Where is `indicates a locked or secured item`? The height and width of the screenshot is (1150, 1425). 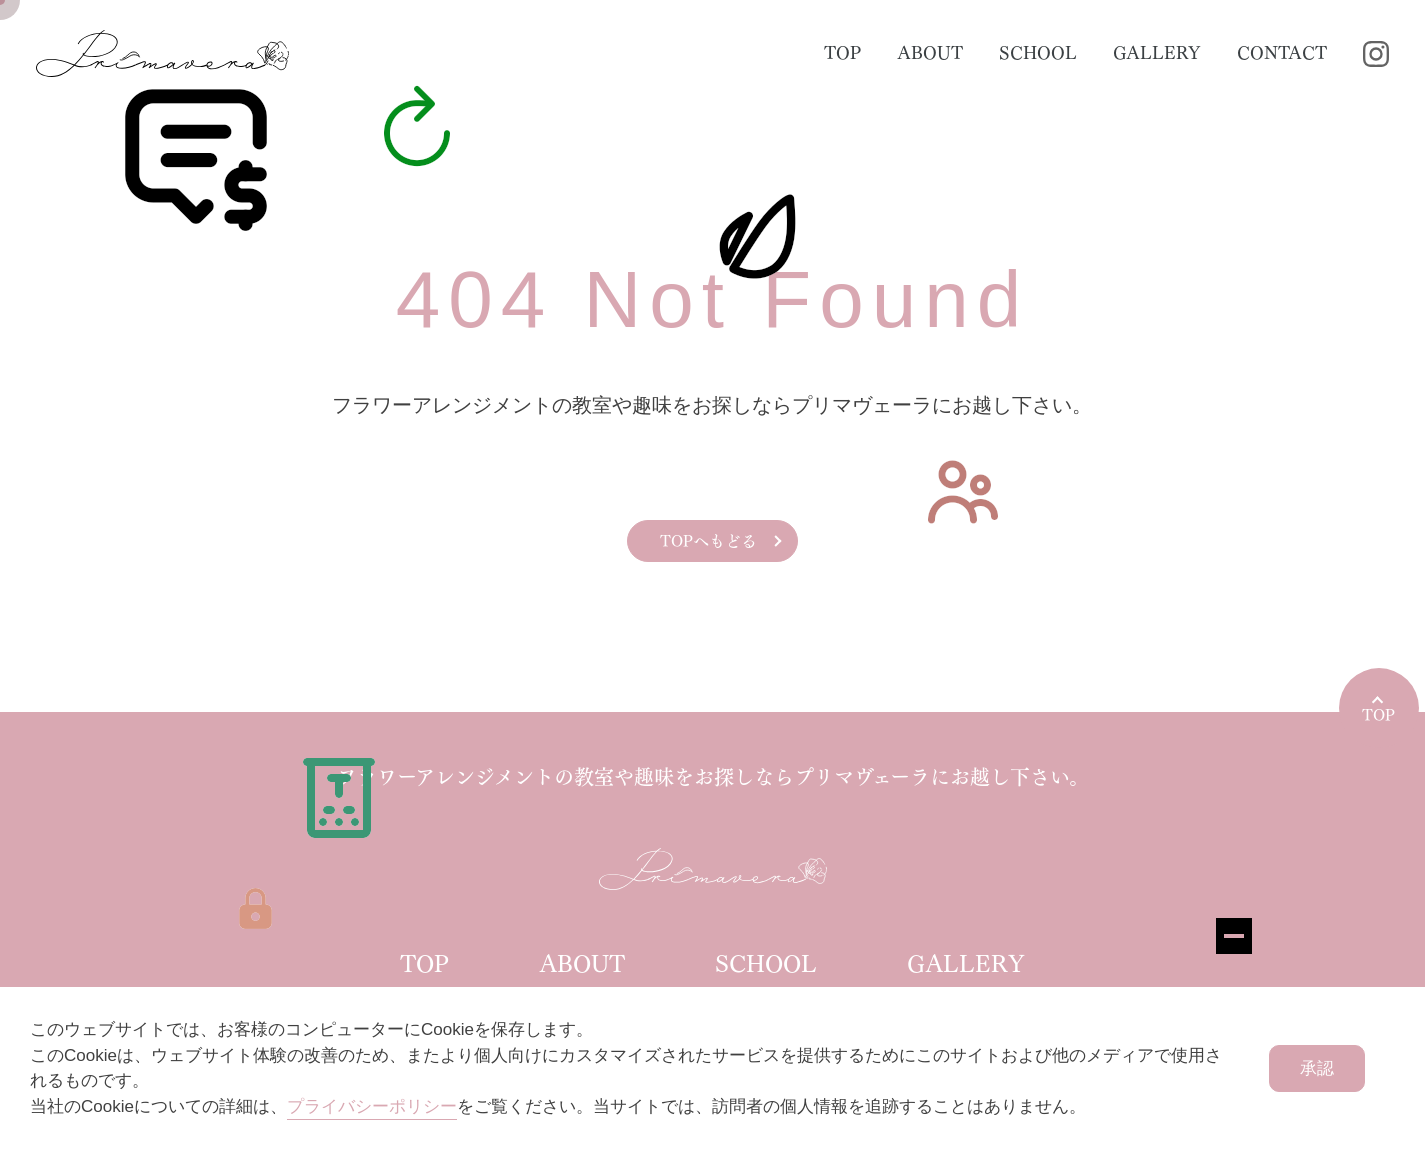 indicates a locked or secured item is located at coordinates (255, 908).